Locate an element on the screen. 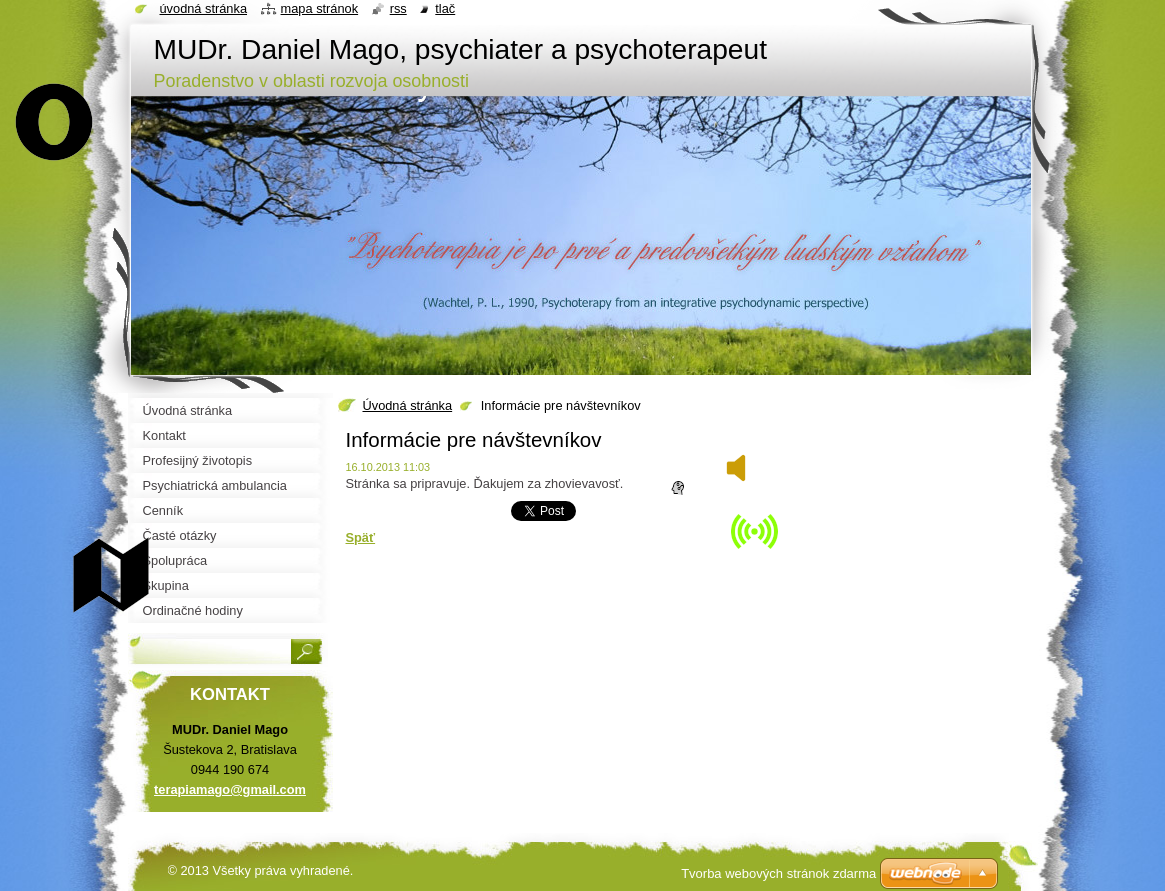 The image size is (1165, 891). open the map view is located at coordinates (111, 575).